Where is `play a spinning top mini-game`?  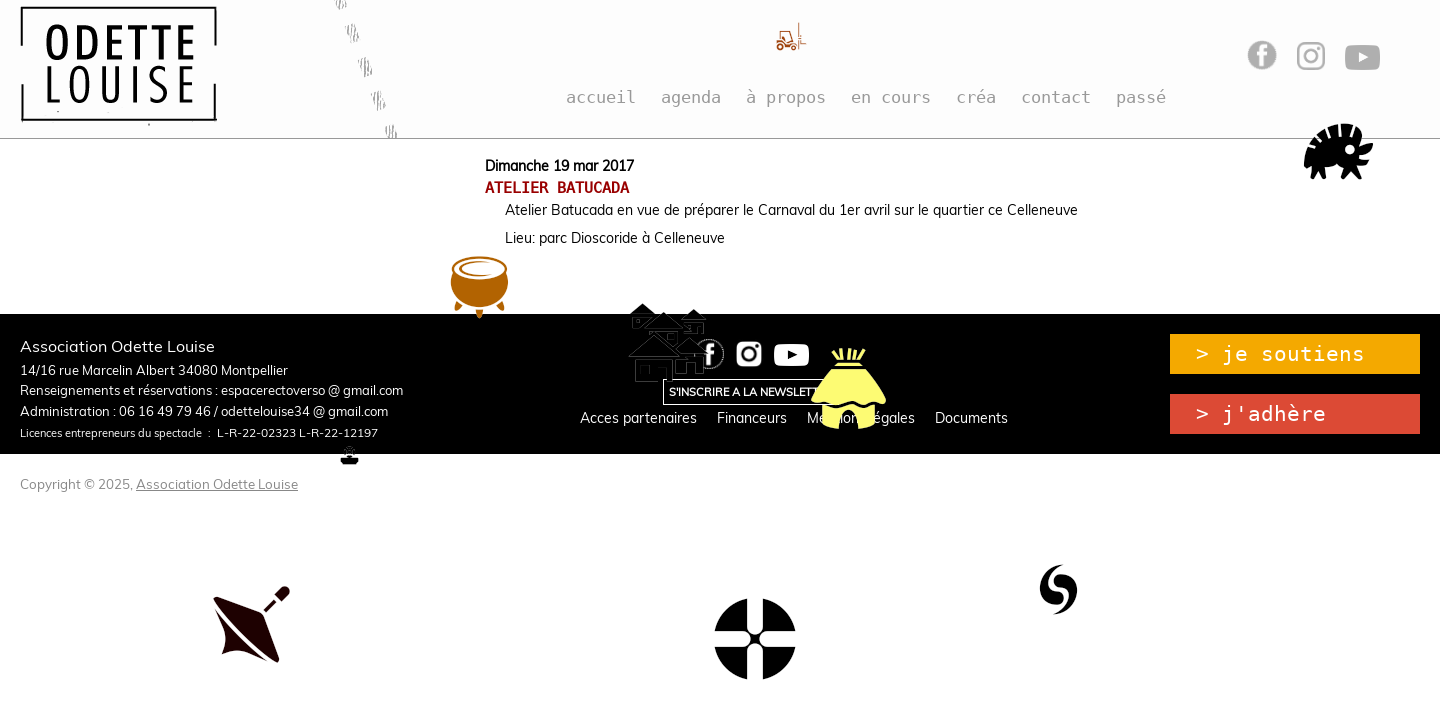 play a spinning top mini-game is located at coordinates (251, 624).